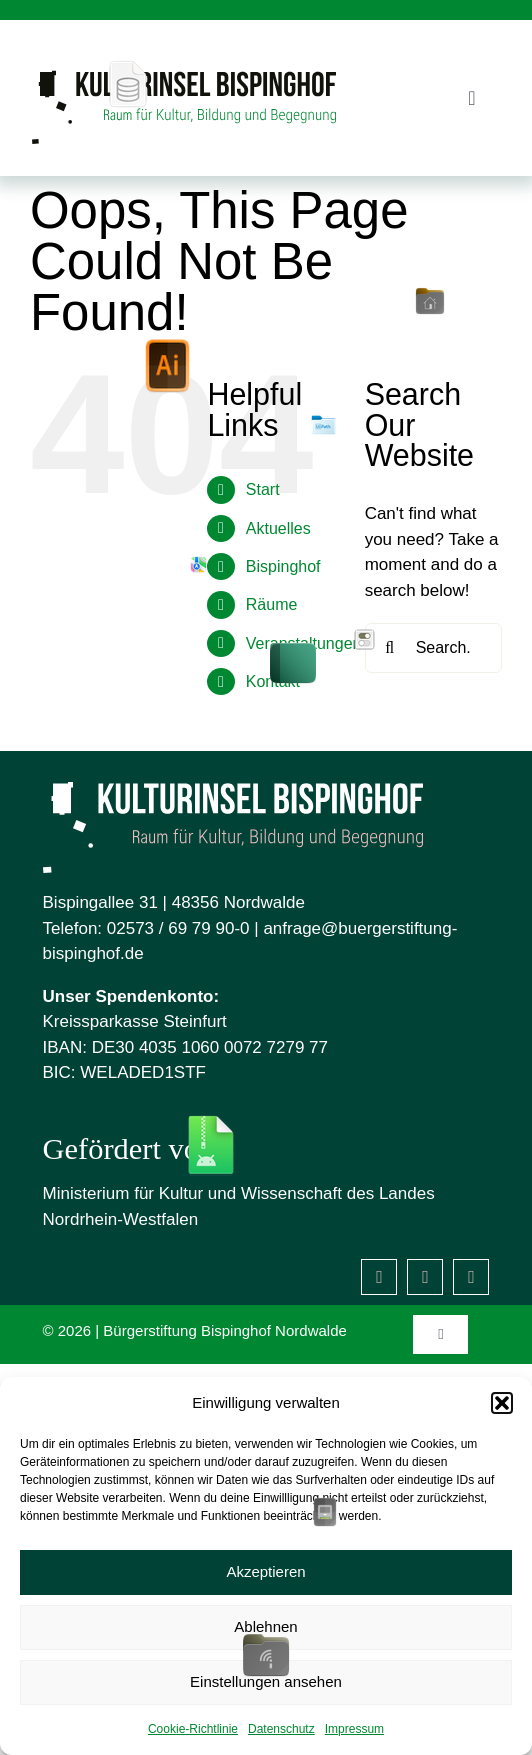 The width and height of the screenshot is (532, 1755). Describe the element at coordinates (323, 425) in the screenshot. I see `open UiPath project folder` at that location.